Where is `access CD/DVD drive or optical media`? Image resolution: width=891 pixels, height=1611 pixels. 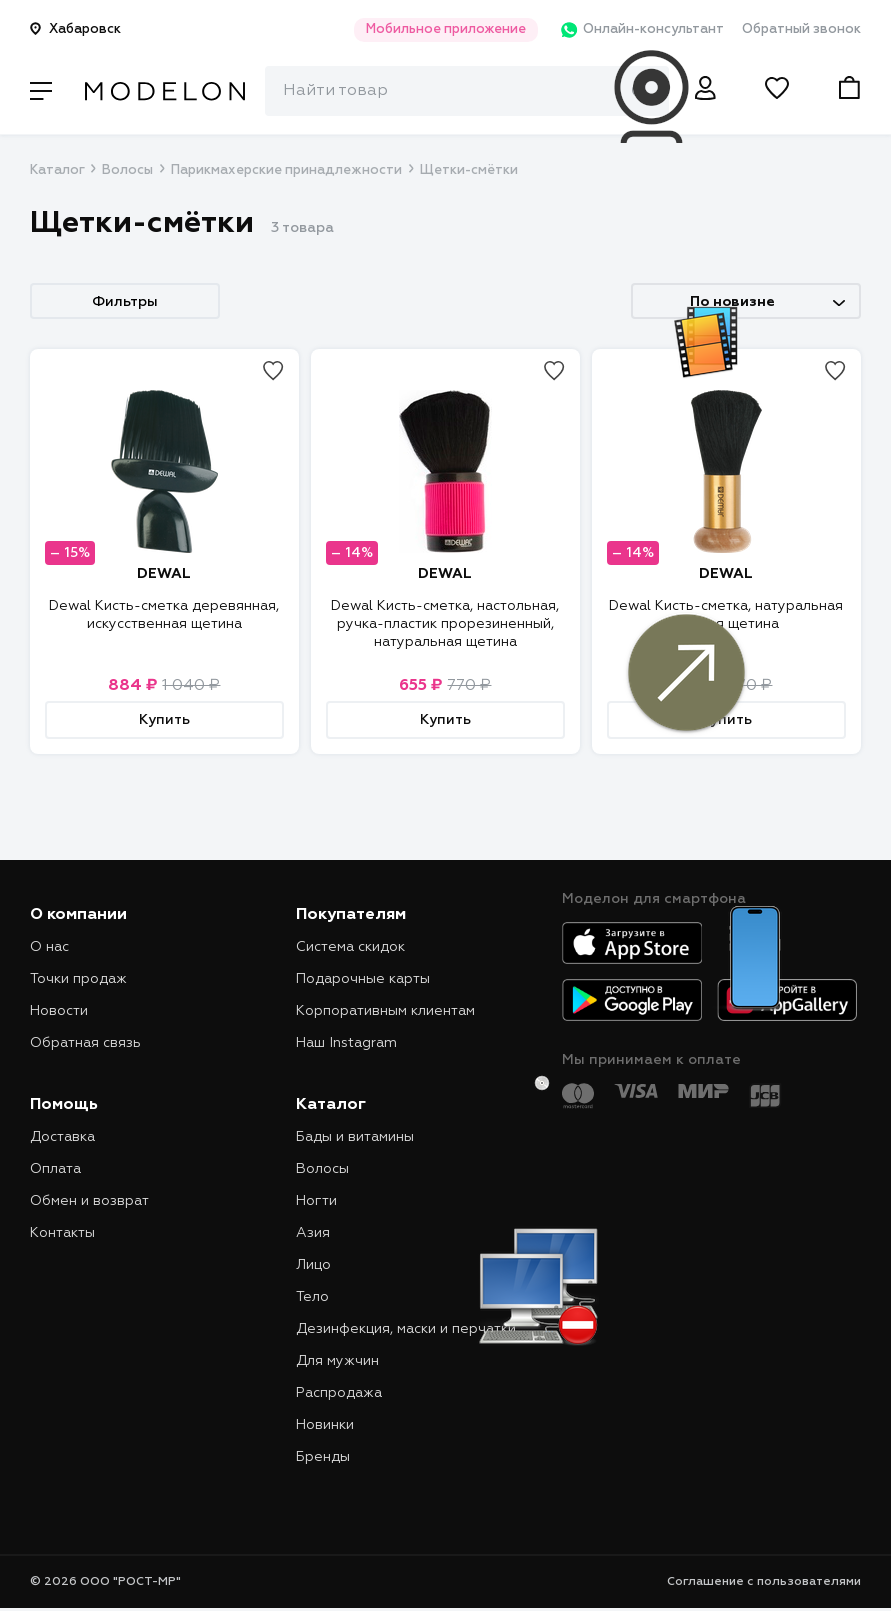 access CD/DVD drive or optical media is located at coordinates (542, 1083).